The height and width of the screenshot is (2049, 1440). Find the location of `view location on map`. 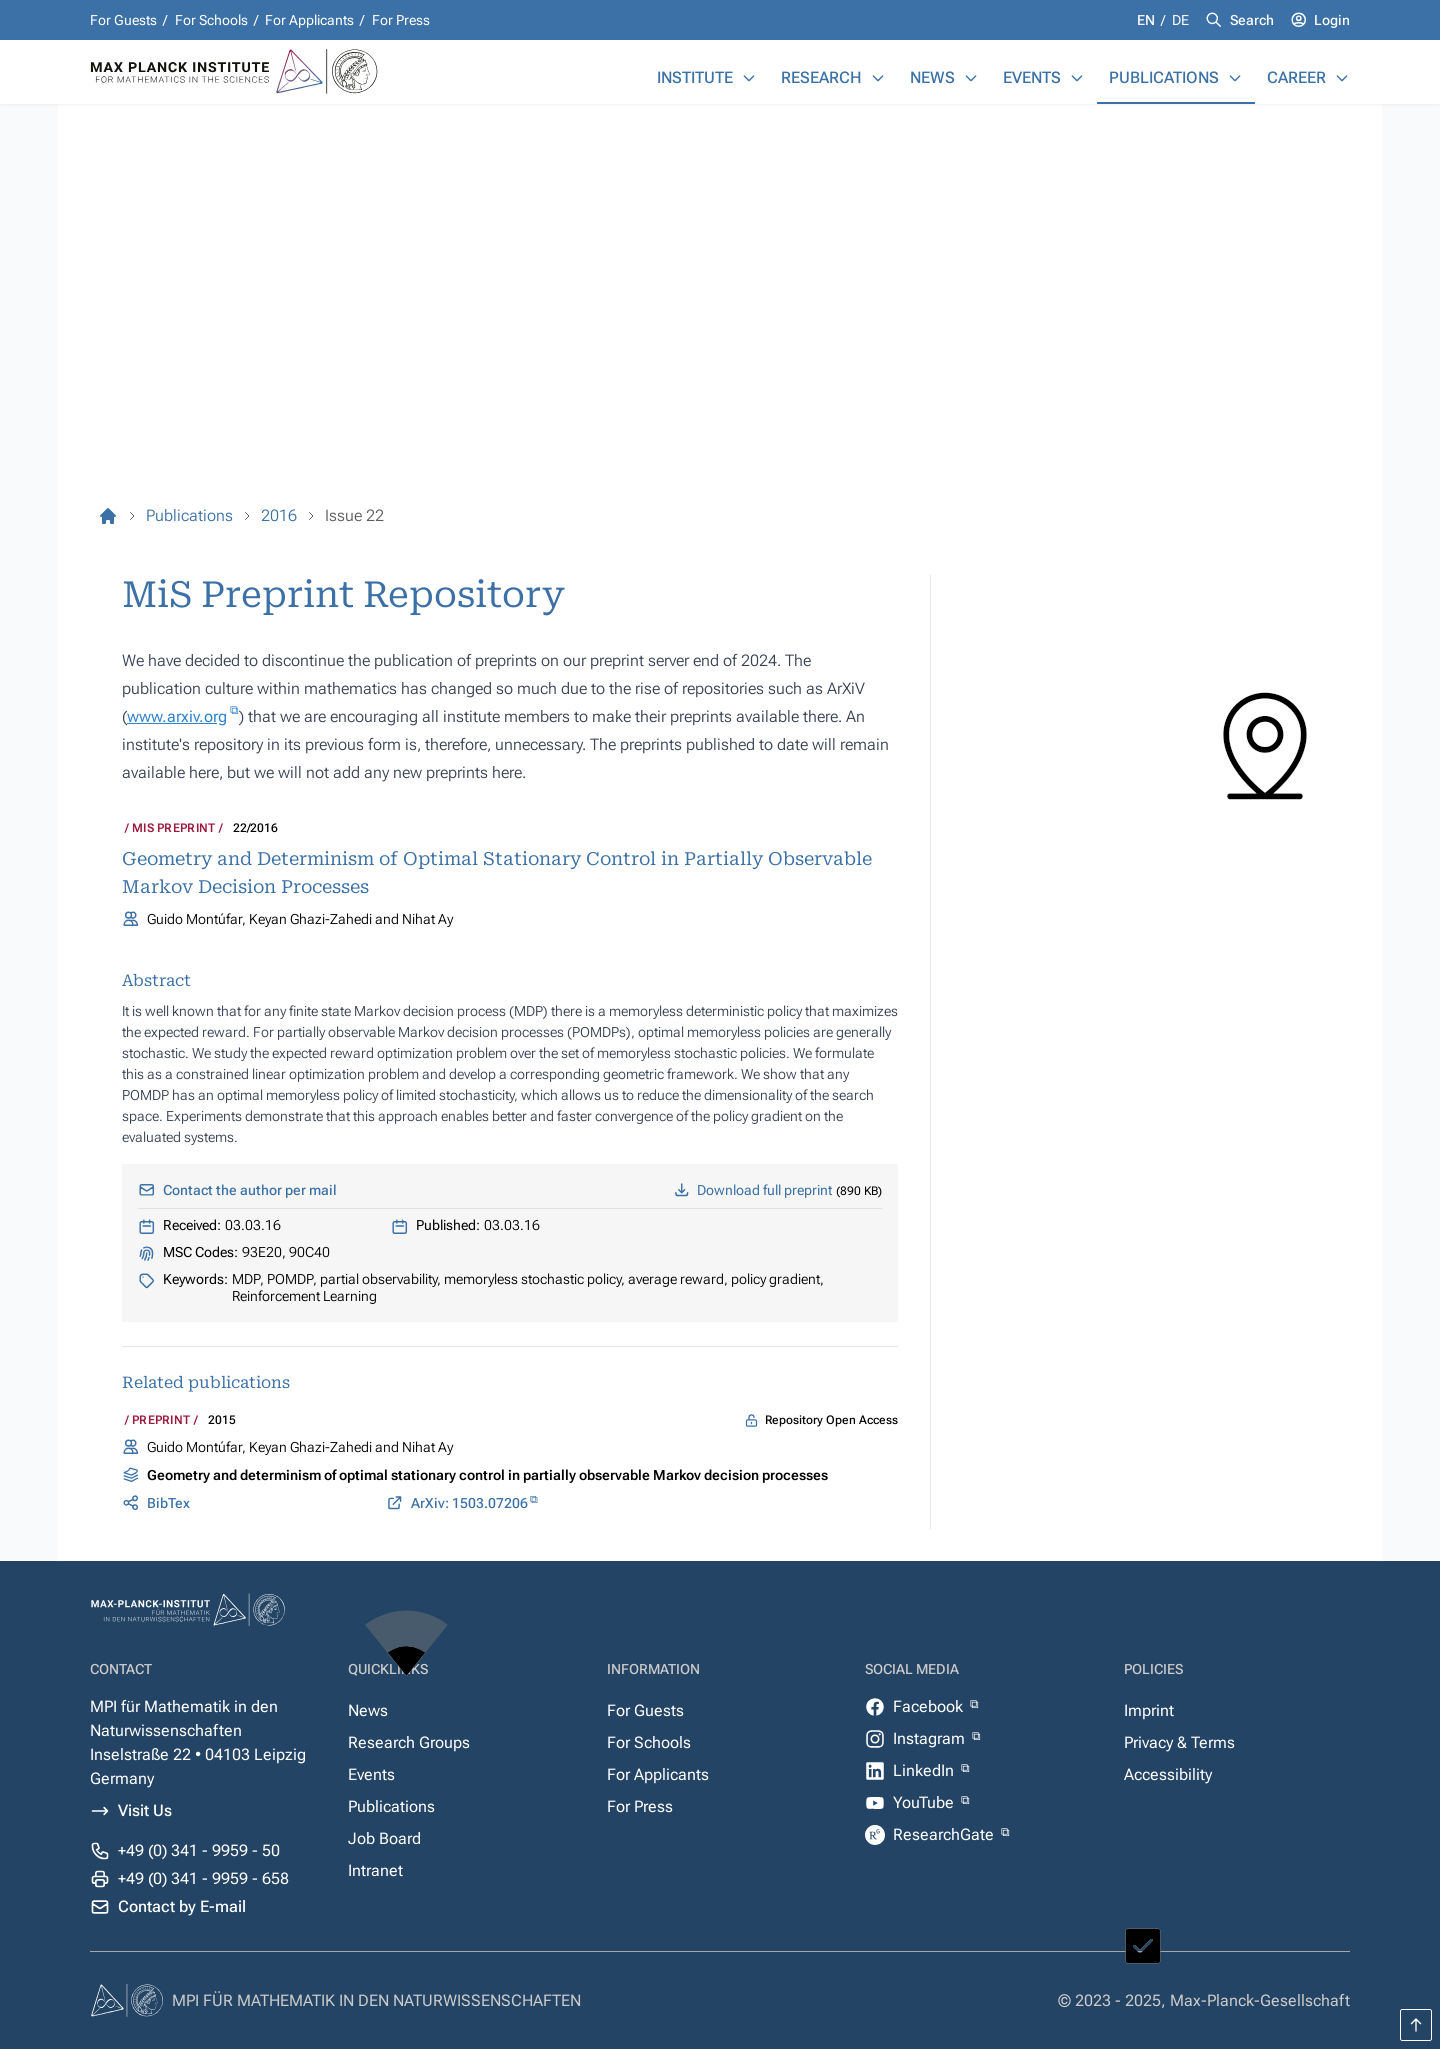

view location on map is located at coordinates (1265, 746).